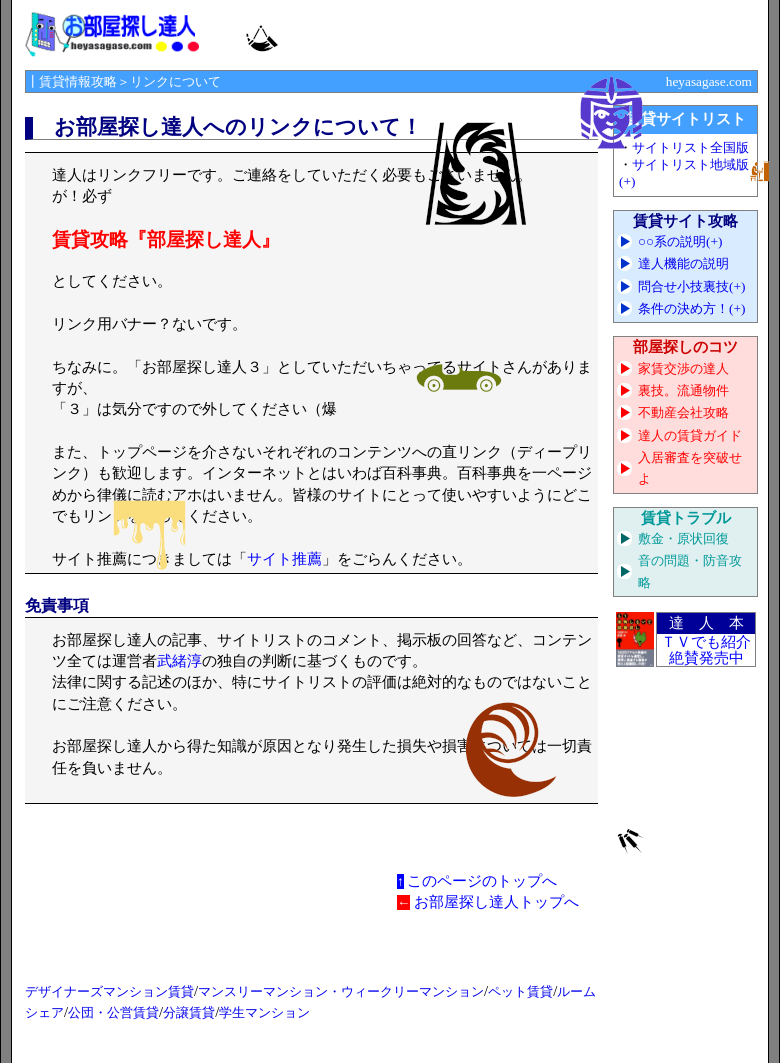  Describe the element at coordinates (476, 174) in the screenshot. I see `enter a magical portal or gateway` at that location.